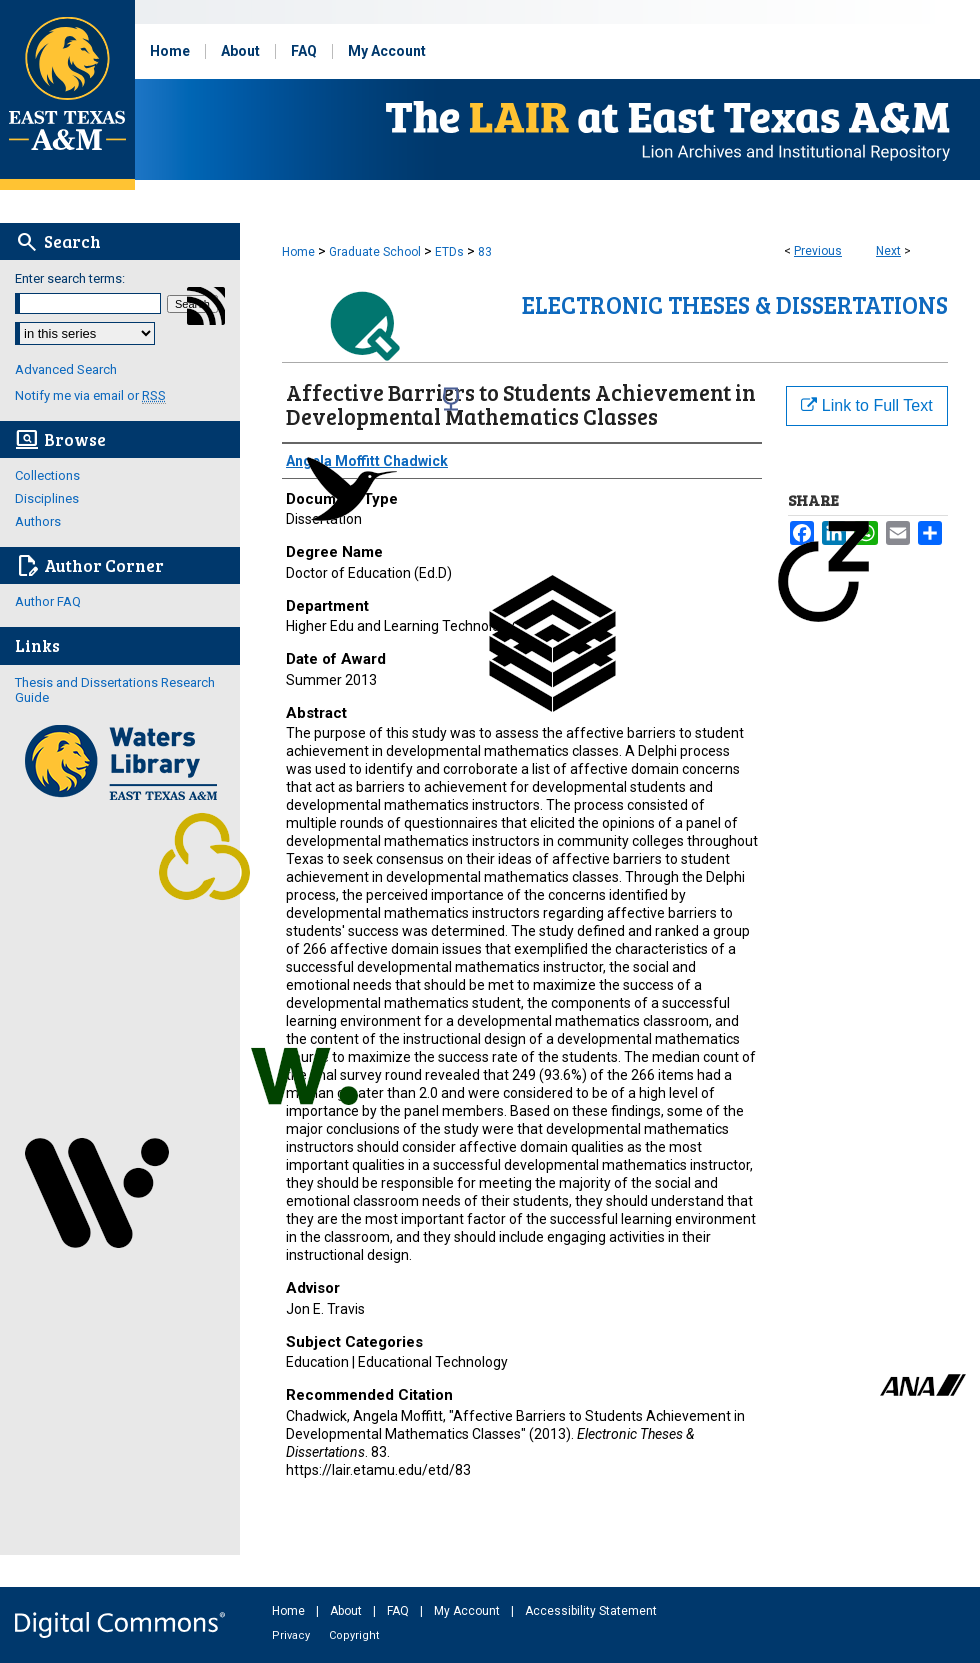 This screenshot has height=1663, width=980. What do you see at coordinates (552, 643) in the screenshot?
I see `ebox brand logo` at bounding box center [552, 643].